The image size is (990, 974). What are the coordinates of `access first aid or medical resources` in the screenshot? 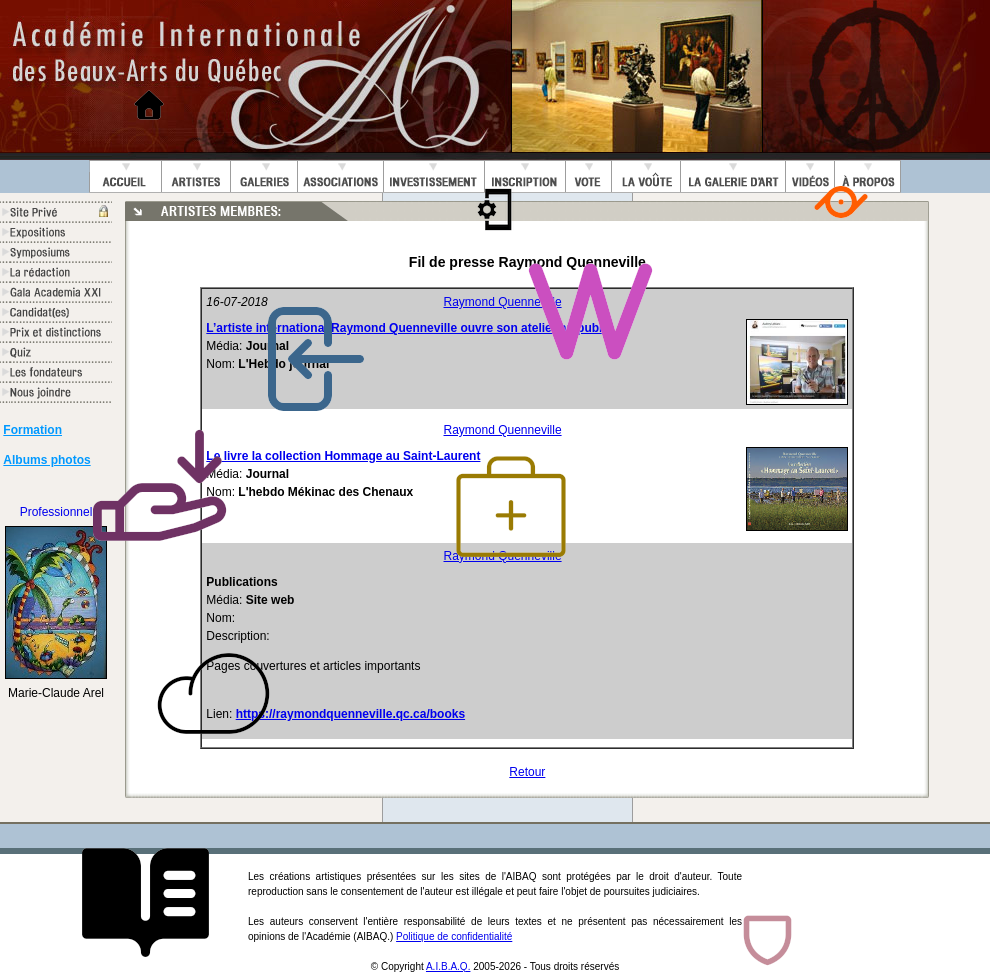 It's located at (511, 511).